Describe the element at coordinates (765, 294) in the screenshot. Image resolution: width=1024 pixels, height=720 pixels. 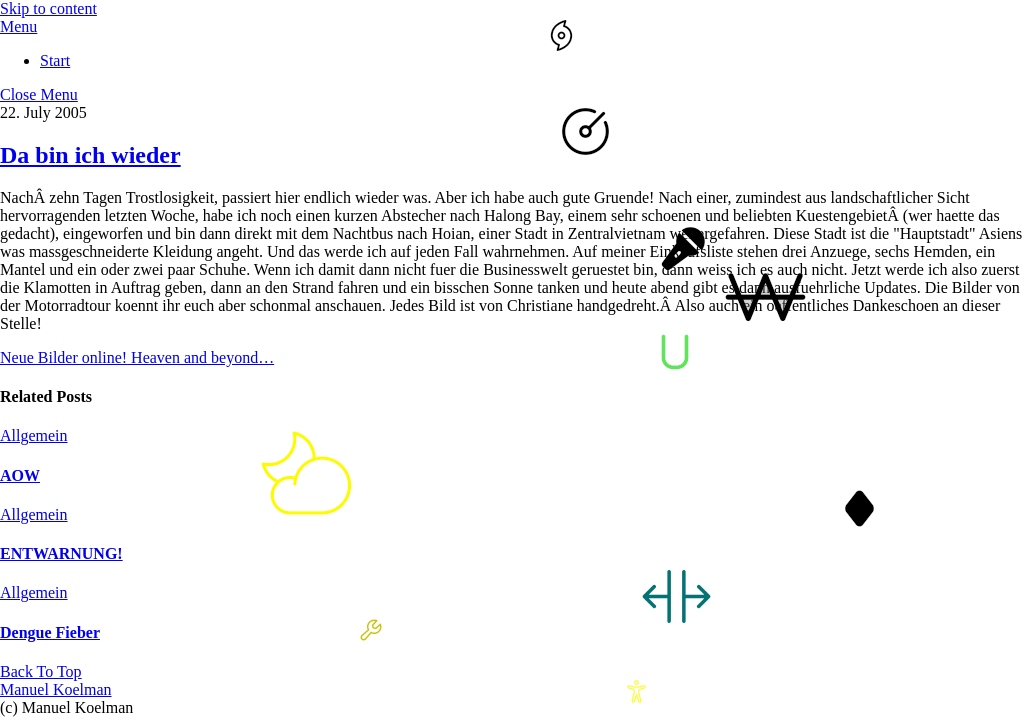
I see `indicates south korean won currency` at that location.